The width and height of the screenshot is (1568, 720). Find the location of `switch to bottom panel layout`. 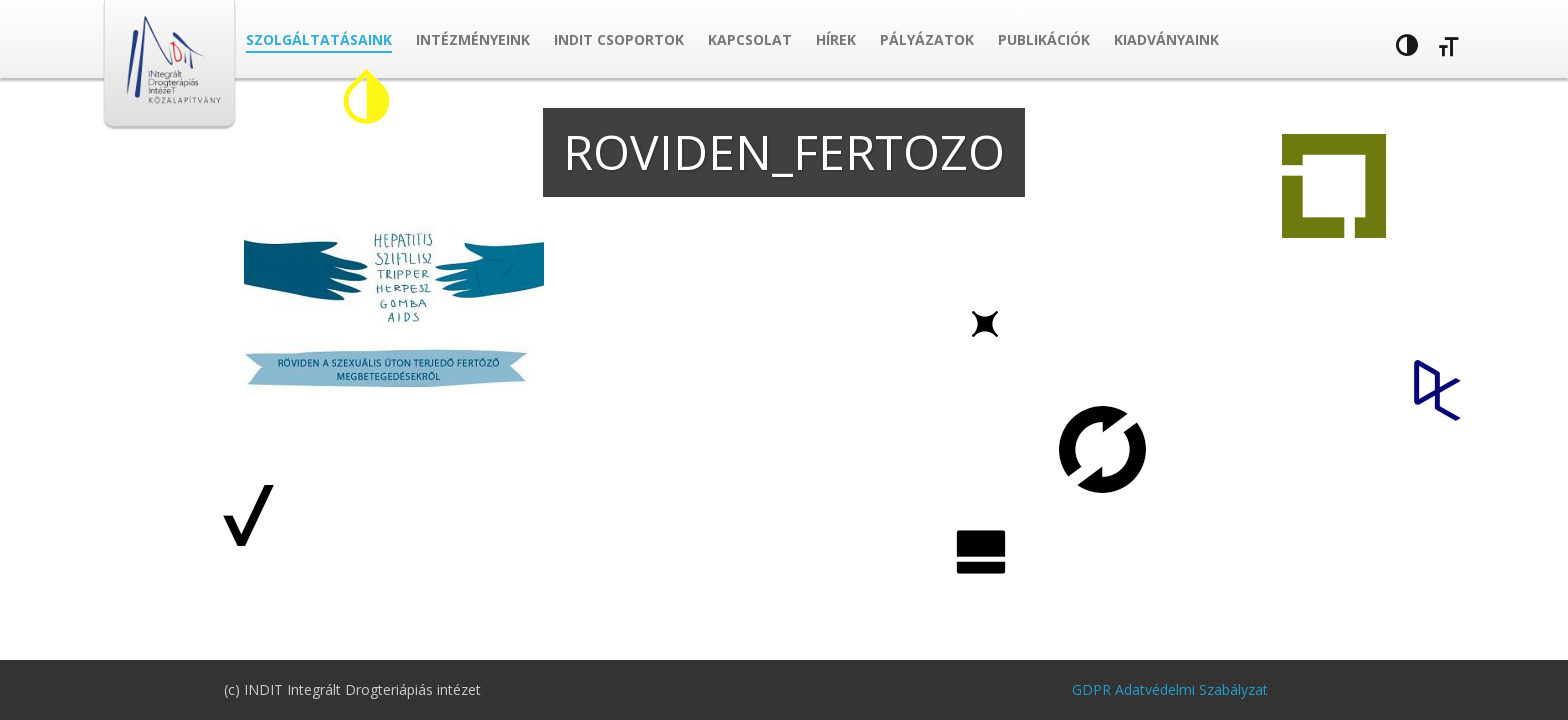

switch to bottom panel layout is located at coordinates (981, 552).